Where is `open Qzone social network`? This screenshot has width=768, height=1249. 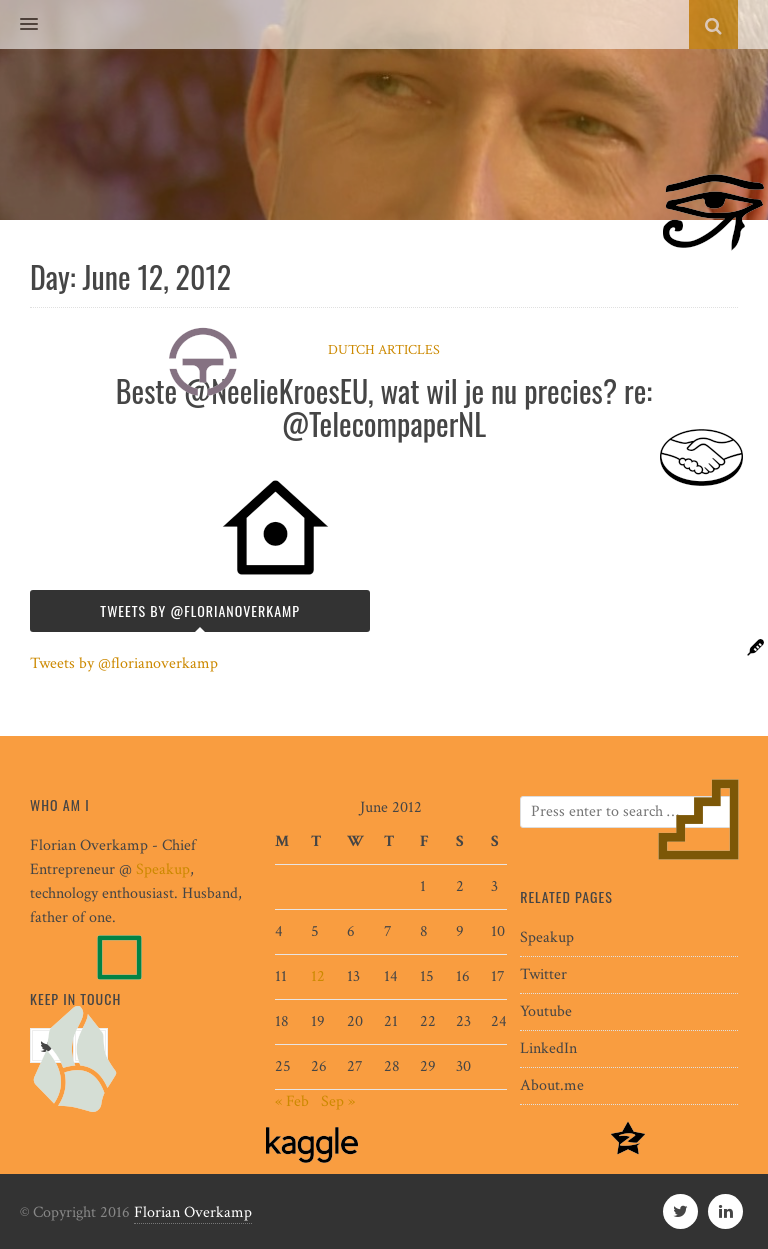 open Qzone social network is located at coordinates (628, 1138).